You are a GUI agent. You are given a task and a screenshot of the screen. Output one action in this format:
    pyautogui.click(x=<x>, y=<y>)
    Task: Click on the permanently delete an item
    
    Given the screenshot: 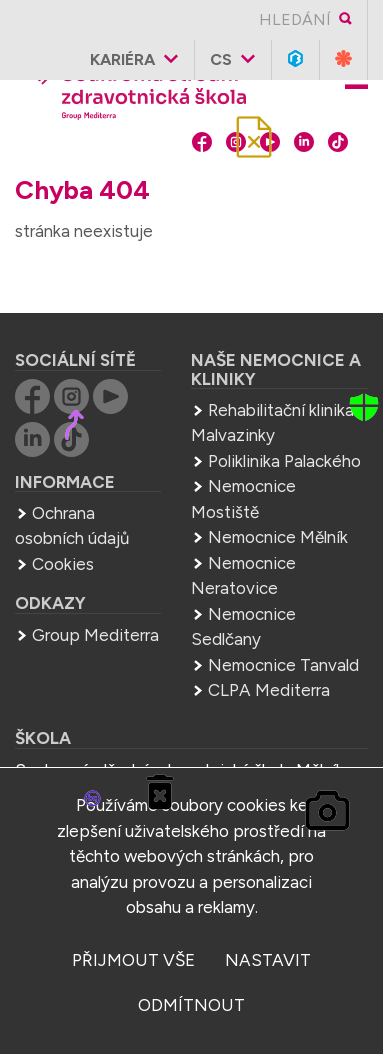 What is the action you would take?
    pyautogui.click(x=160, y=792)
    